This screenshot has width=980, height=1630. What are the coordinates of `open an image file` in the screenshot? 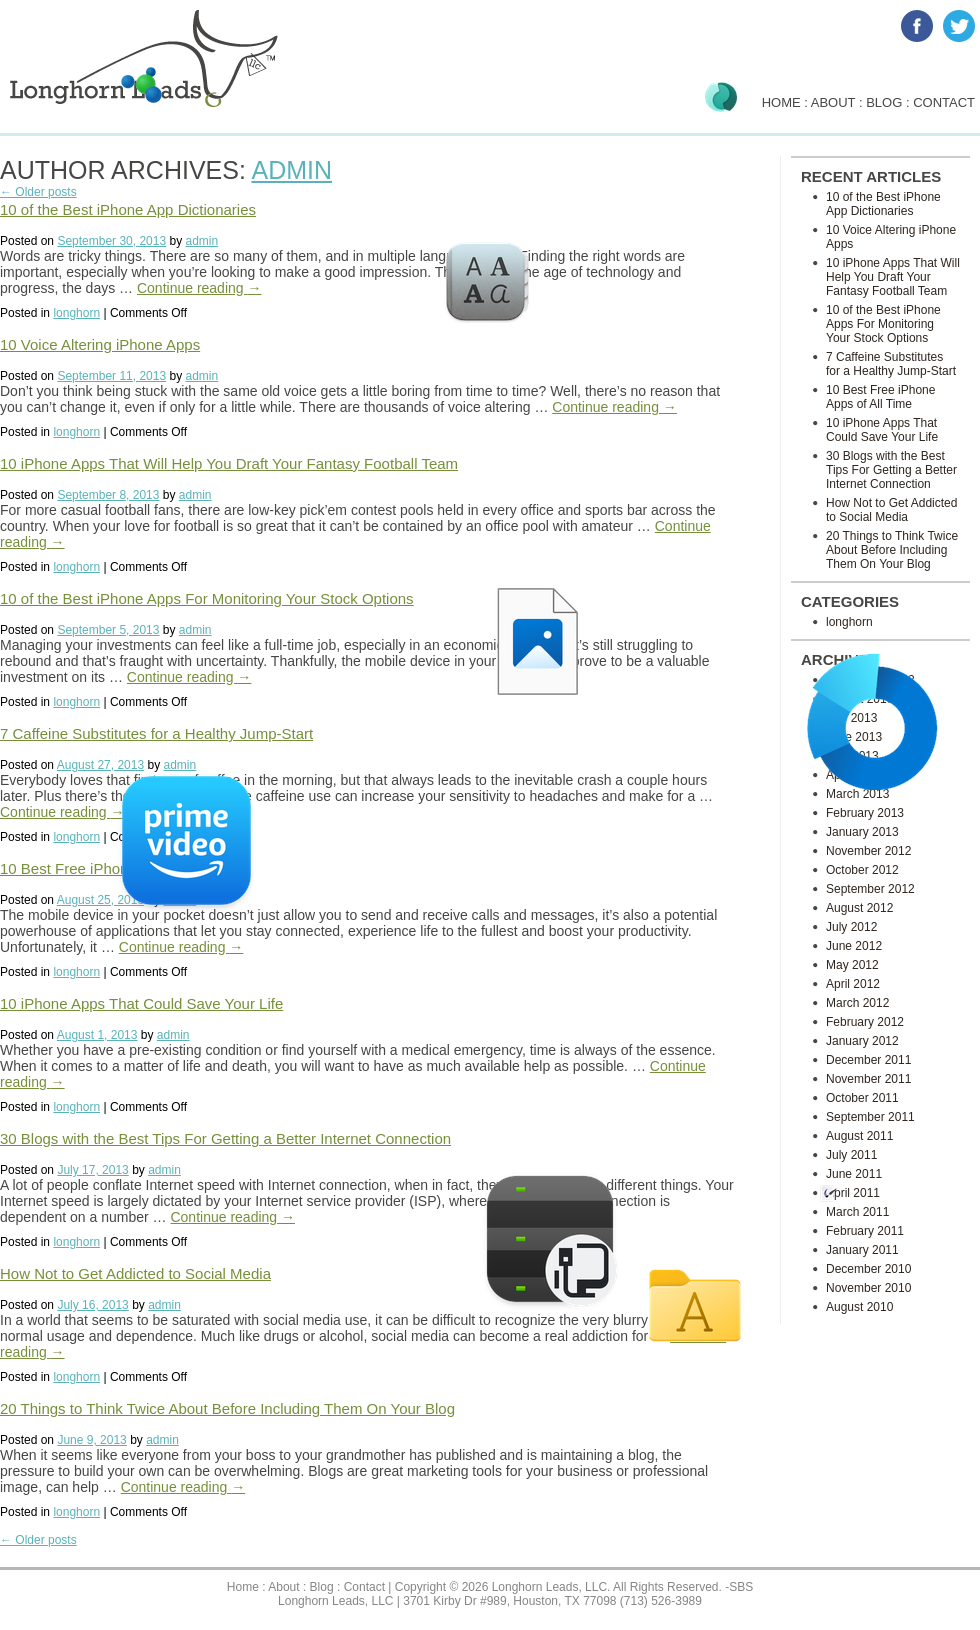 It's located at (537, 641).